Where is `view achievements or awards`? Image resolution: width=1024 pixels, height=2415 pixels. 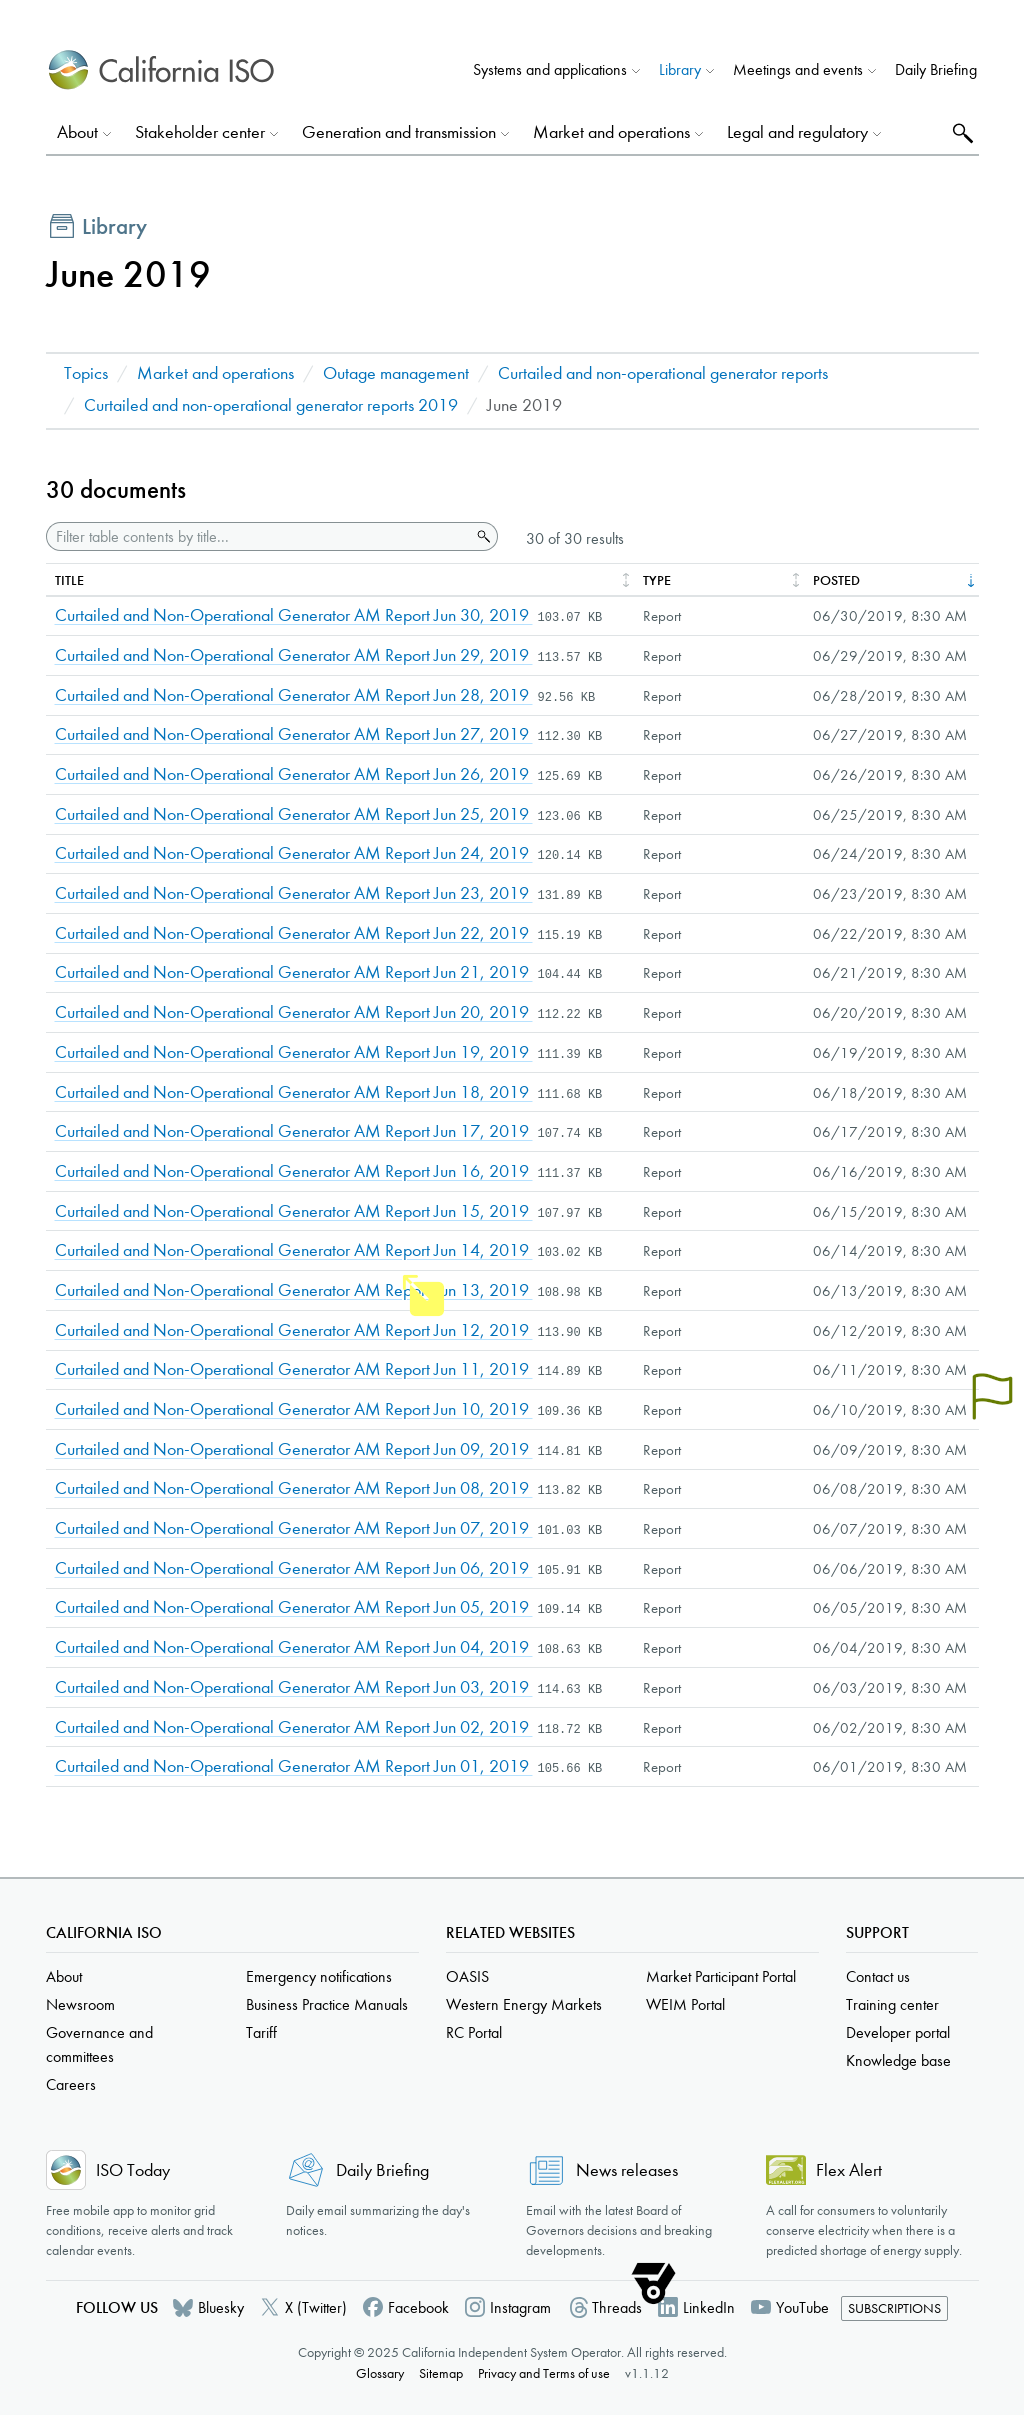
view achievements or awards is located at coordinates (653, 2283).